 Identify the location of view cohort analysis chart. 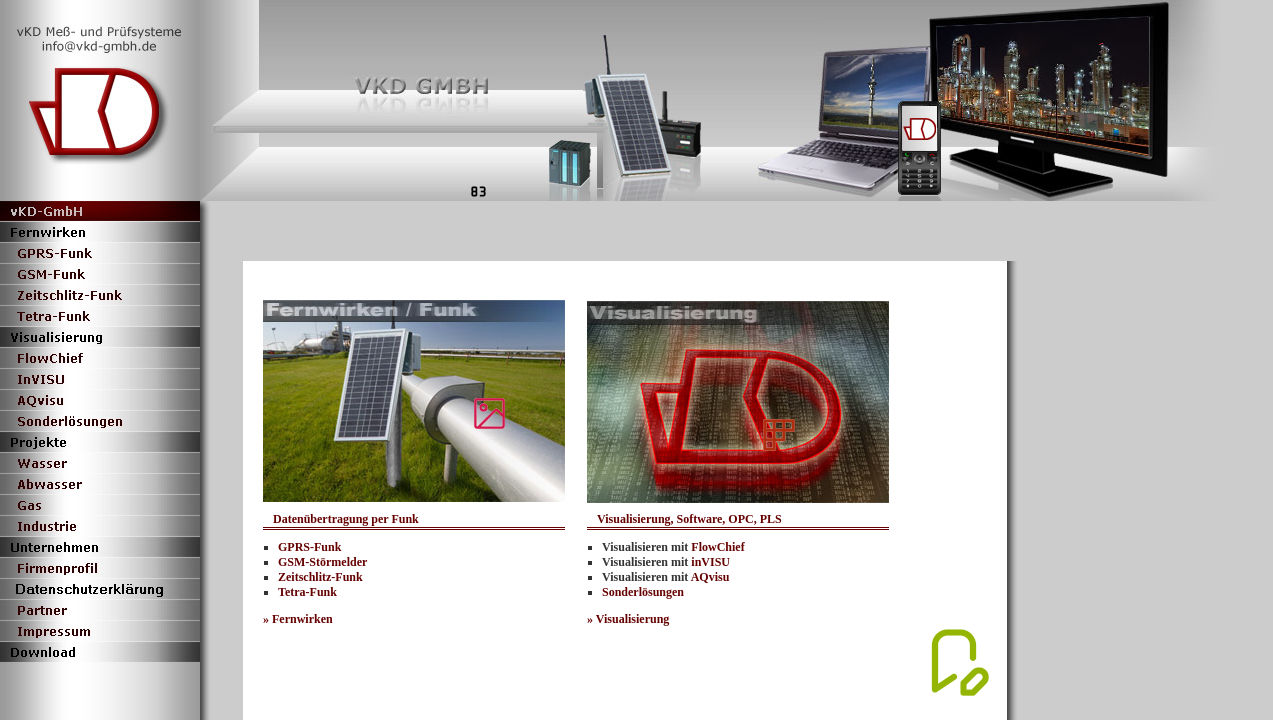
(779, 435).